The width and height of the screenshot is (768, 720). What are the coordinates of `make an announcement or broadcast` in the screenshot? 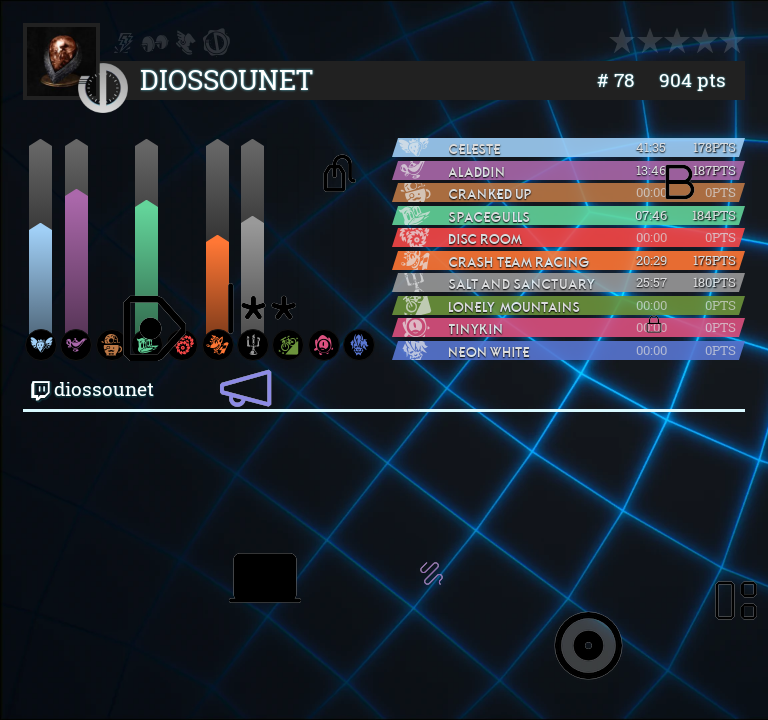 It's located at (244, 387).